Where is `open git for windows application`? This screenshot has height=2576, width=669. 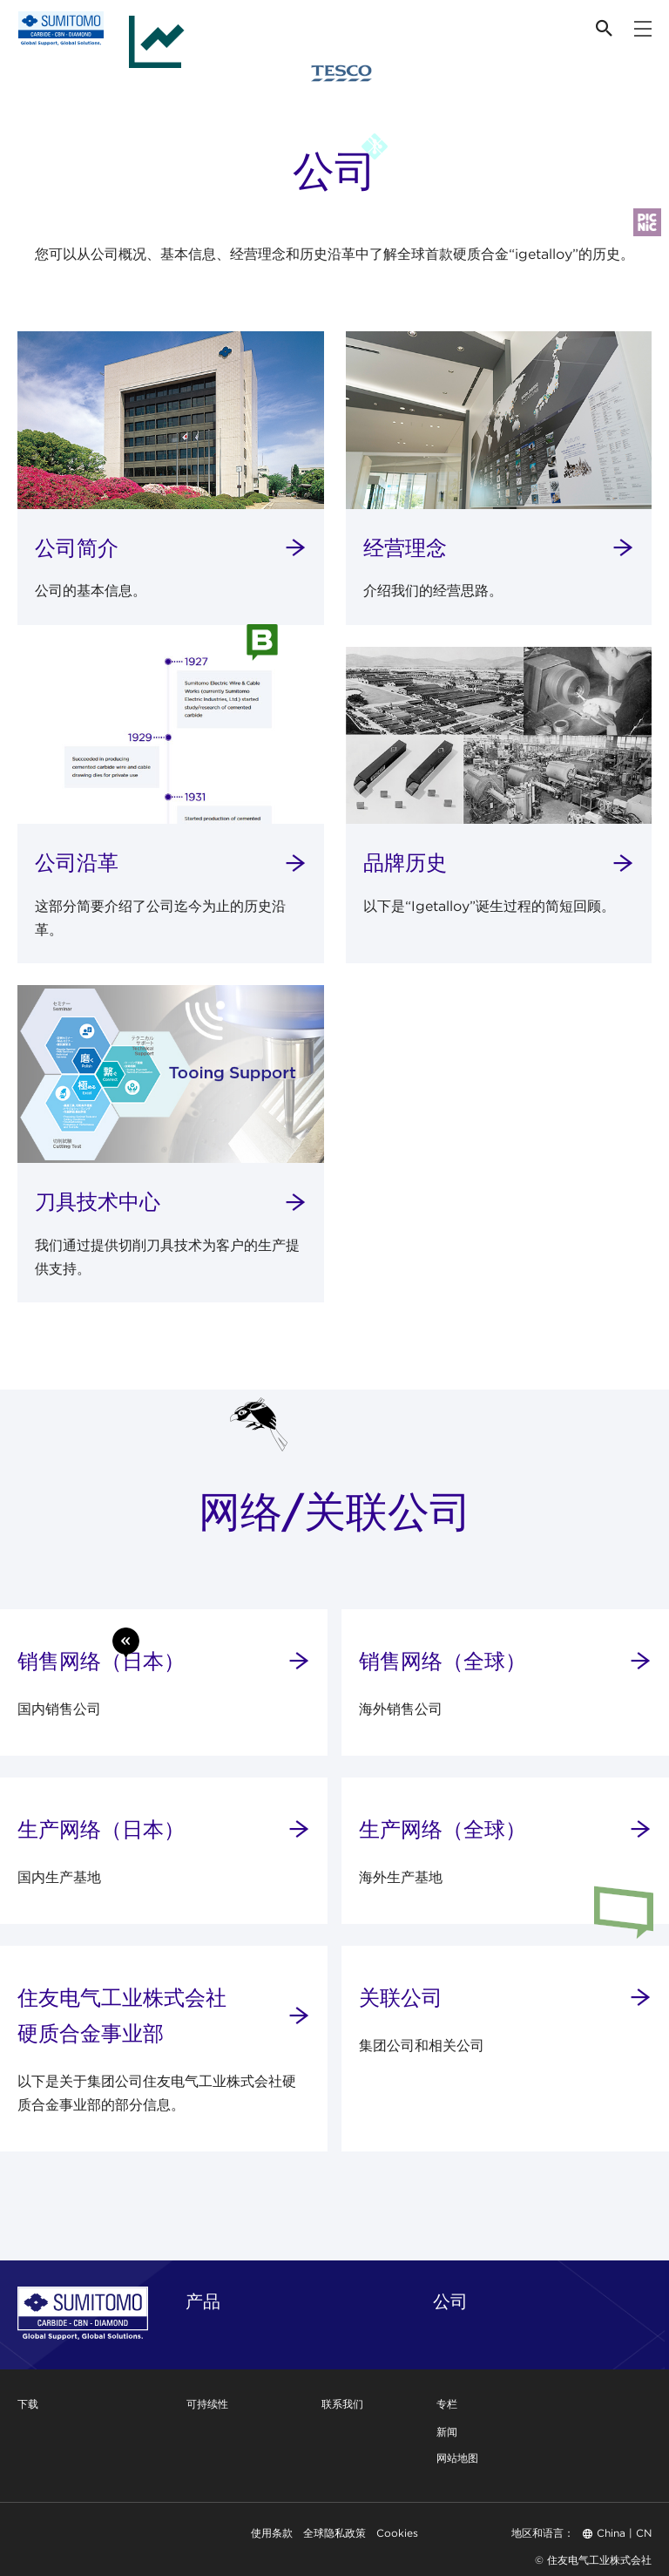
open git for windows application is located at coordinates (375, 146).